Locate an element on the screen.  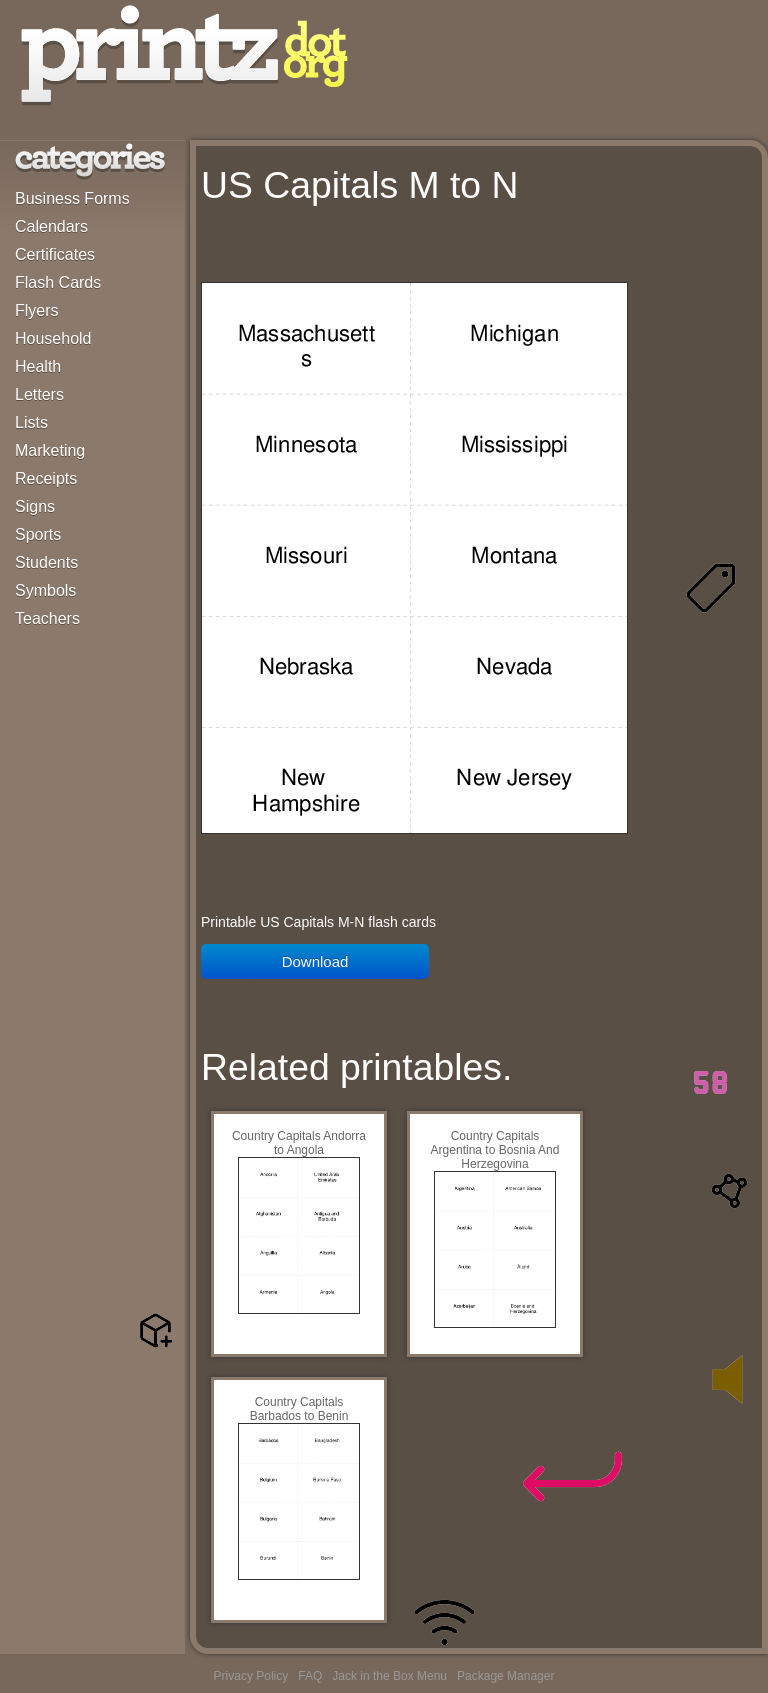
add a new 3D object or model is located at coordinates (155, 1330).